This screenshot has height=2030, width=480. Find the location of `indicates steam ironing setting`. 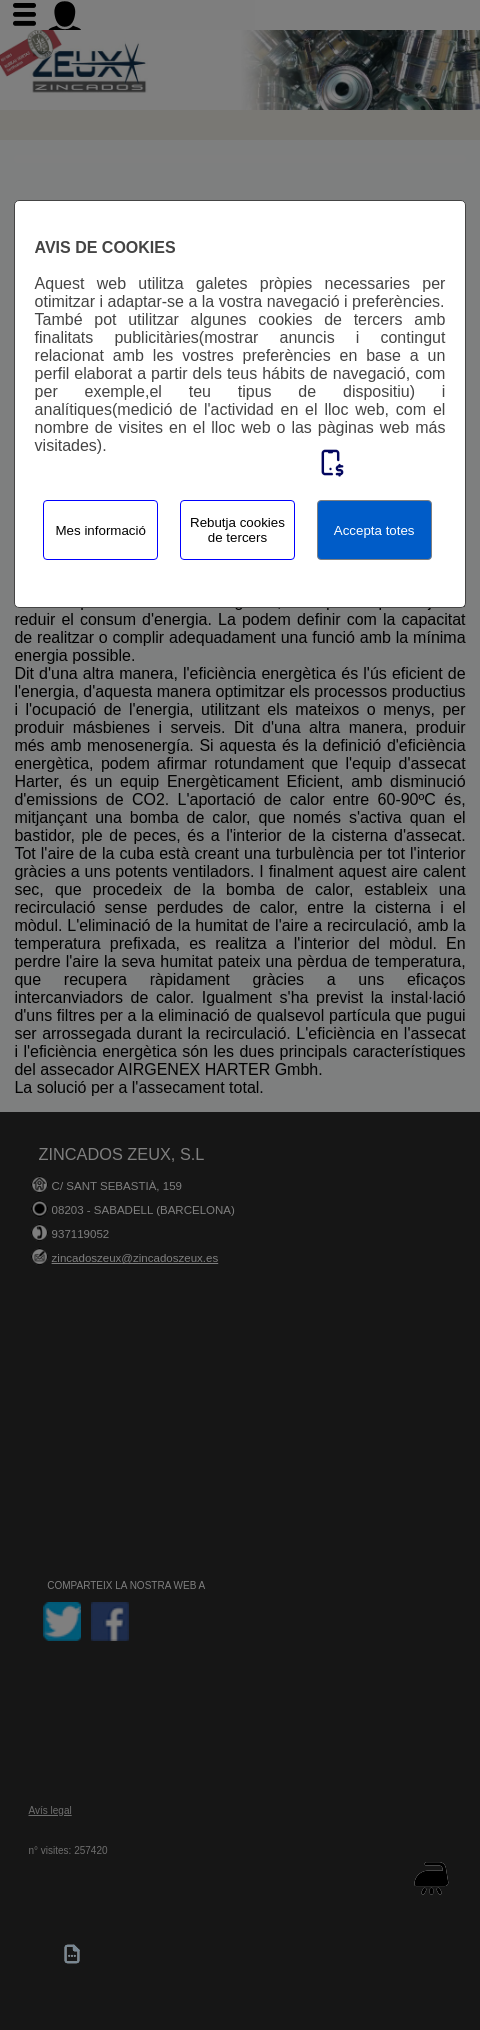

indicates steam ironing setting is located at coordinates (431, 1877).